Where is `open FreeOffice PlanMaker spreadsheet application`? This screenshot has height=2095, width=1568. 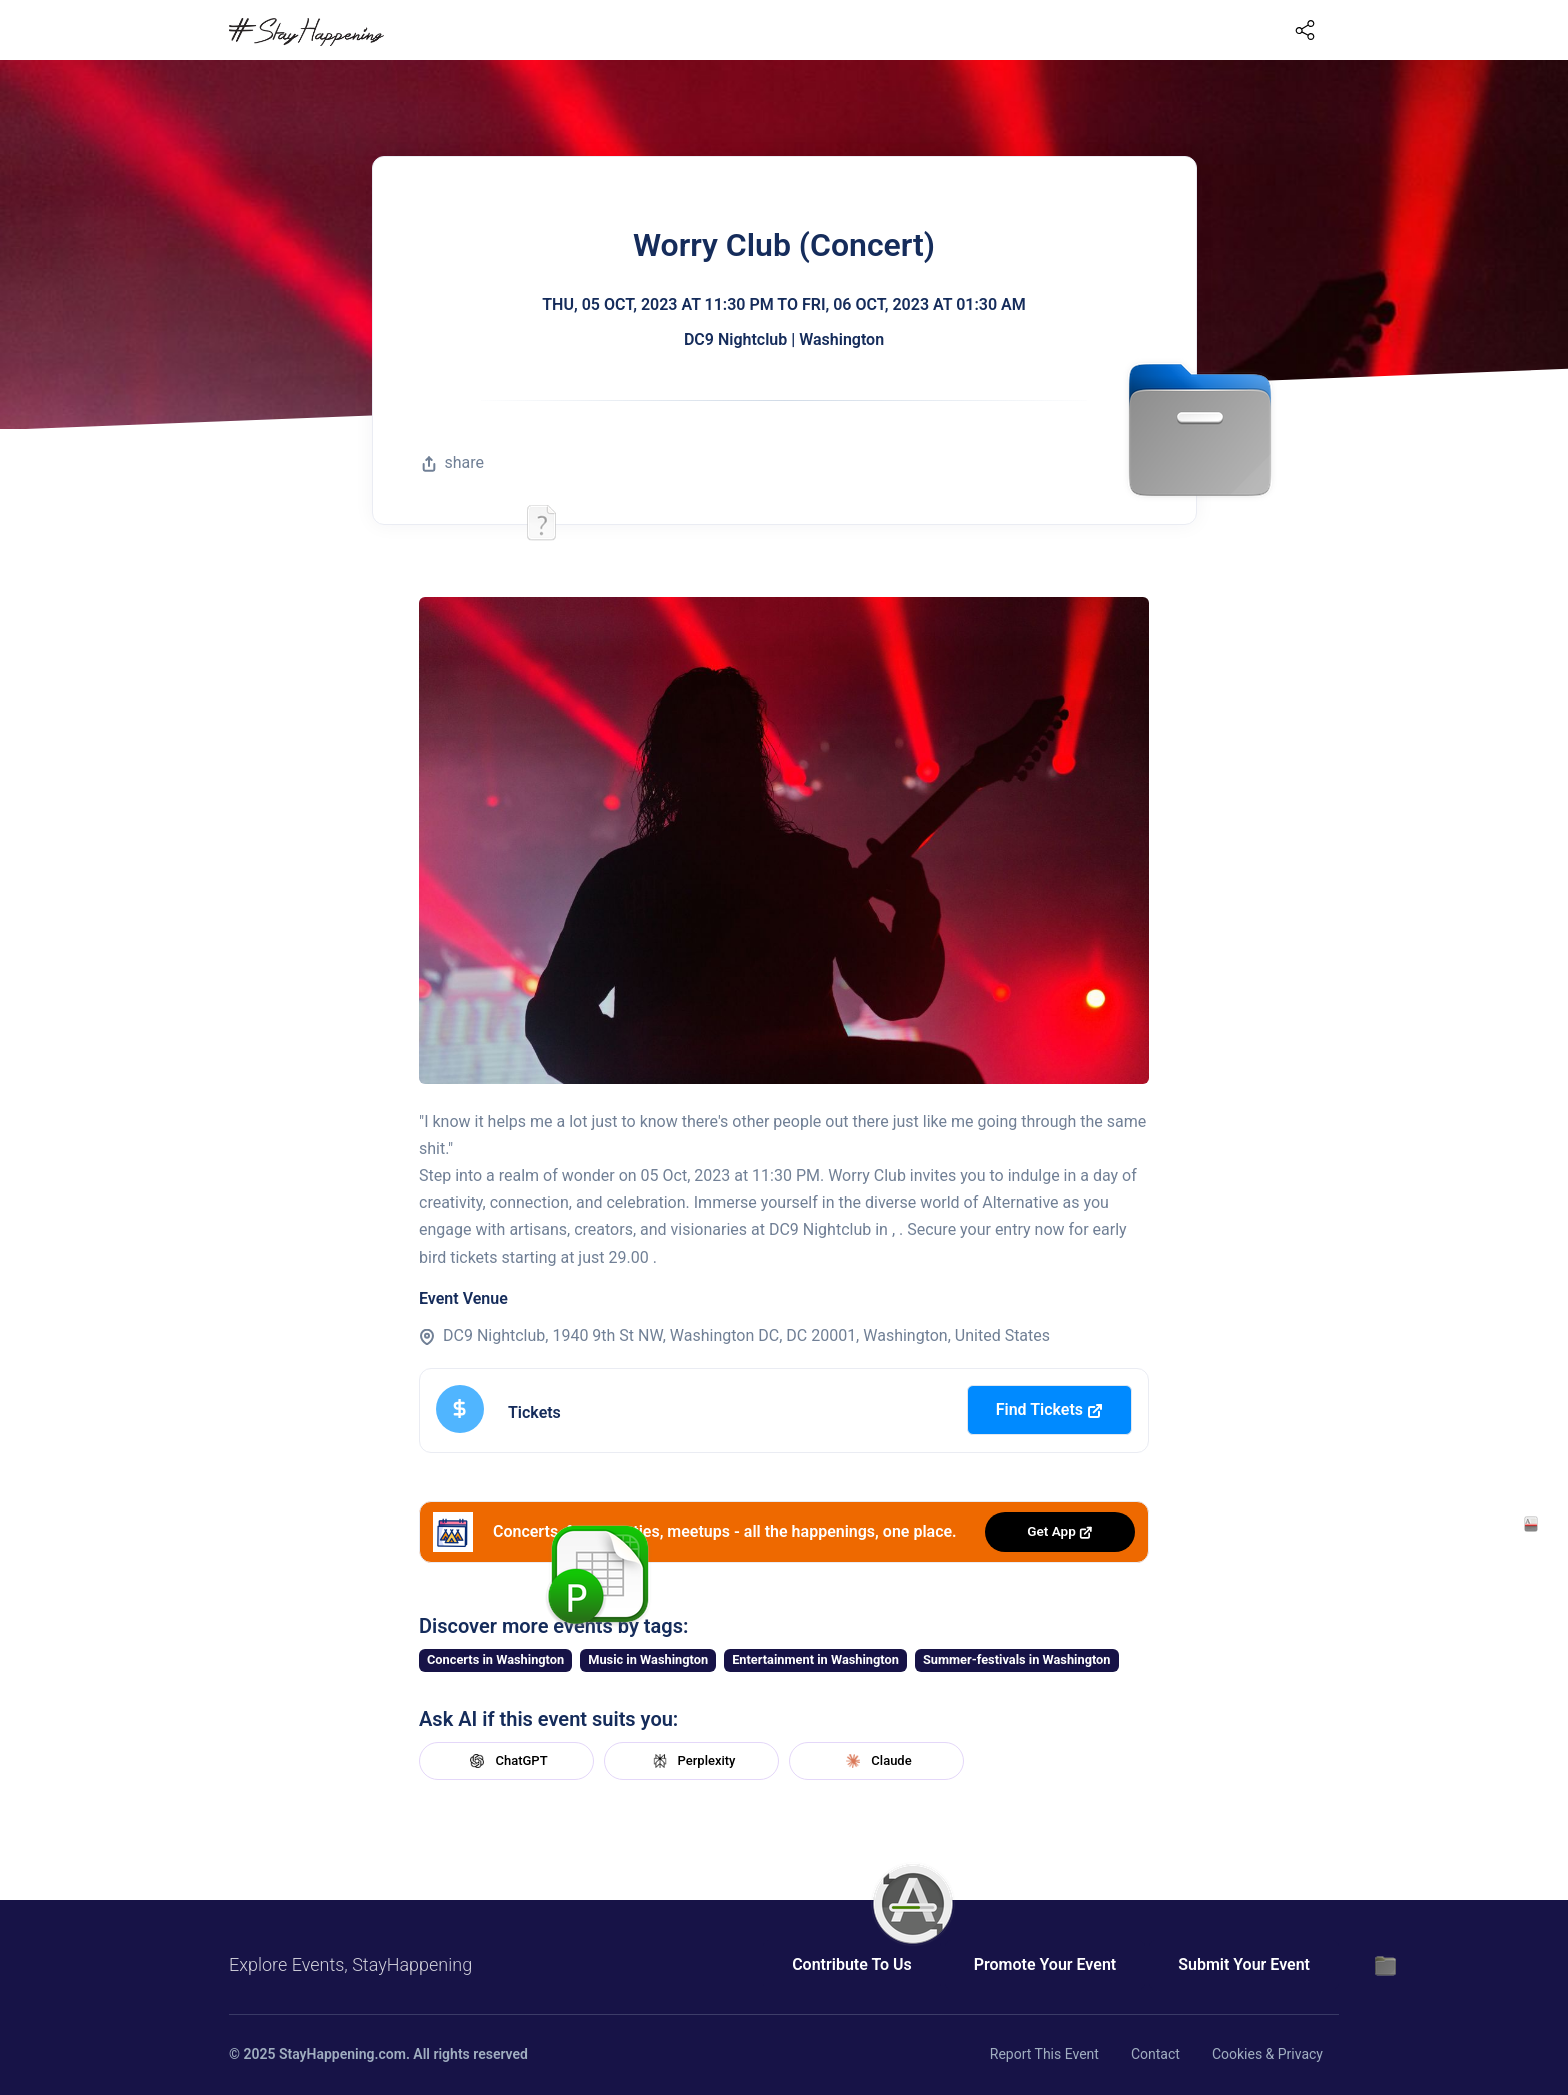 open FreeOffice PlanMaker spreadsheet application is located at coordinates (600, 1574).